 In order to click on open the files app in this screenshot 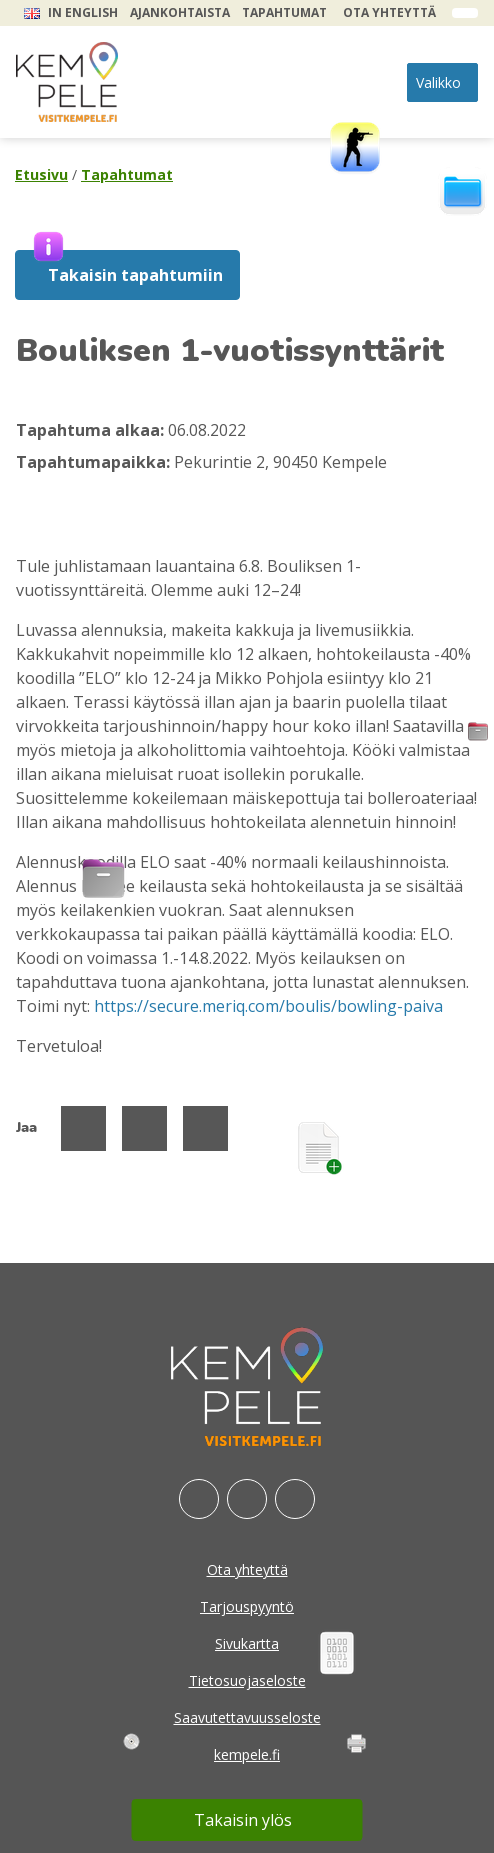, I will do `click(462, 191)`.